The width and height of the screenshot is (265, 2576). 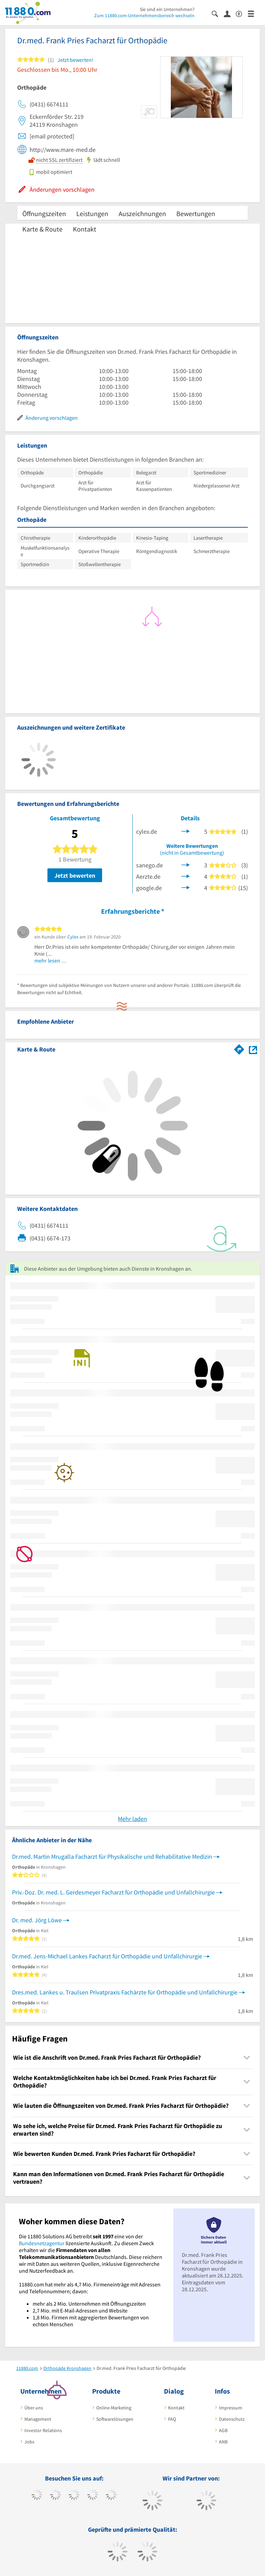 What do you see at coordinates (122, 1006) in the screenshot?
I see `indicates water or aquatic features` at bounding box center [122, 1006].